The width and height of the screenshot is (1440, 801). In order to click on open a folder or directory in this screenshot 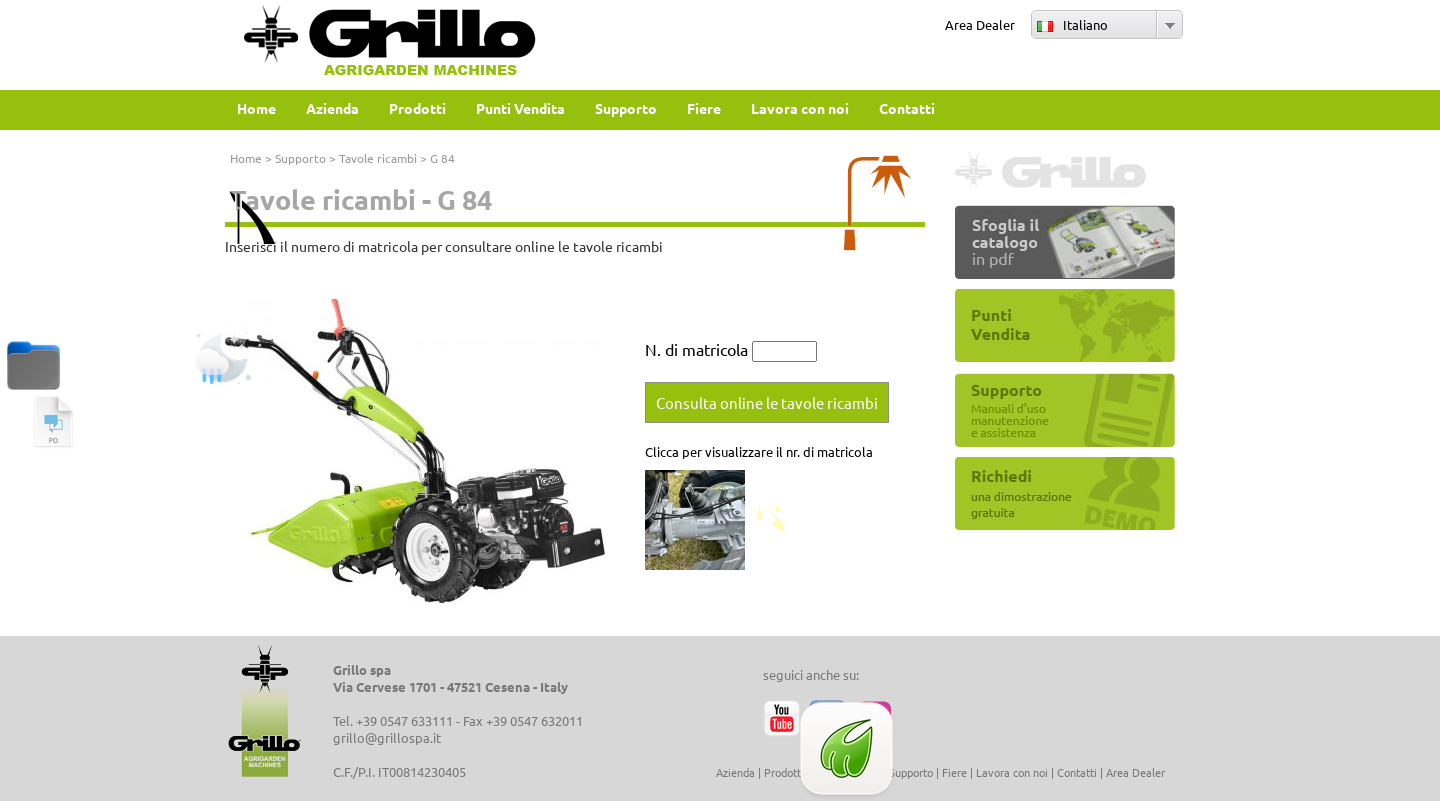, I will do `click(33, 365)`.